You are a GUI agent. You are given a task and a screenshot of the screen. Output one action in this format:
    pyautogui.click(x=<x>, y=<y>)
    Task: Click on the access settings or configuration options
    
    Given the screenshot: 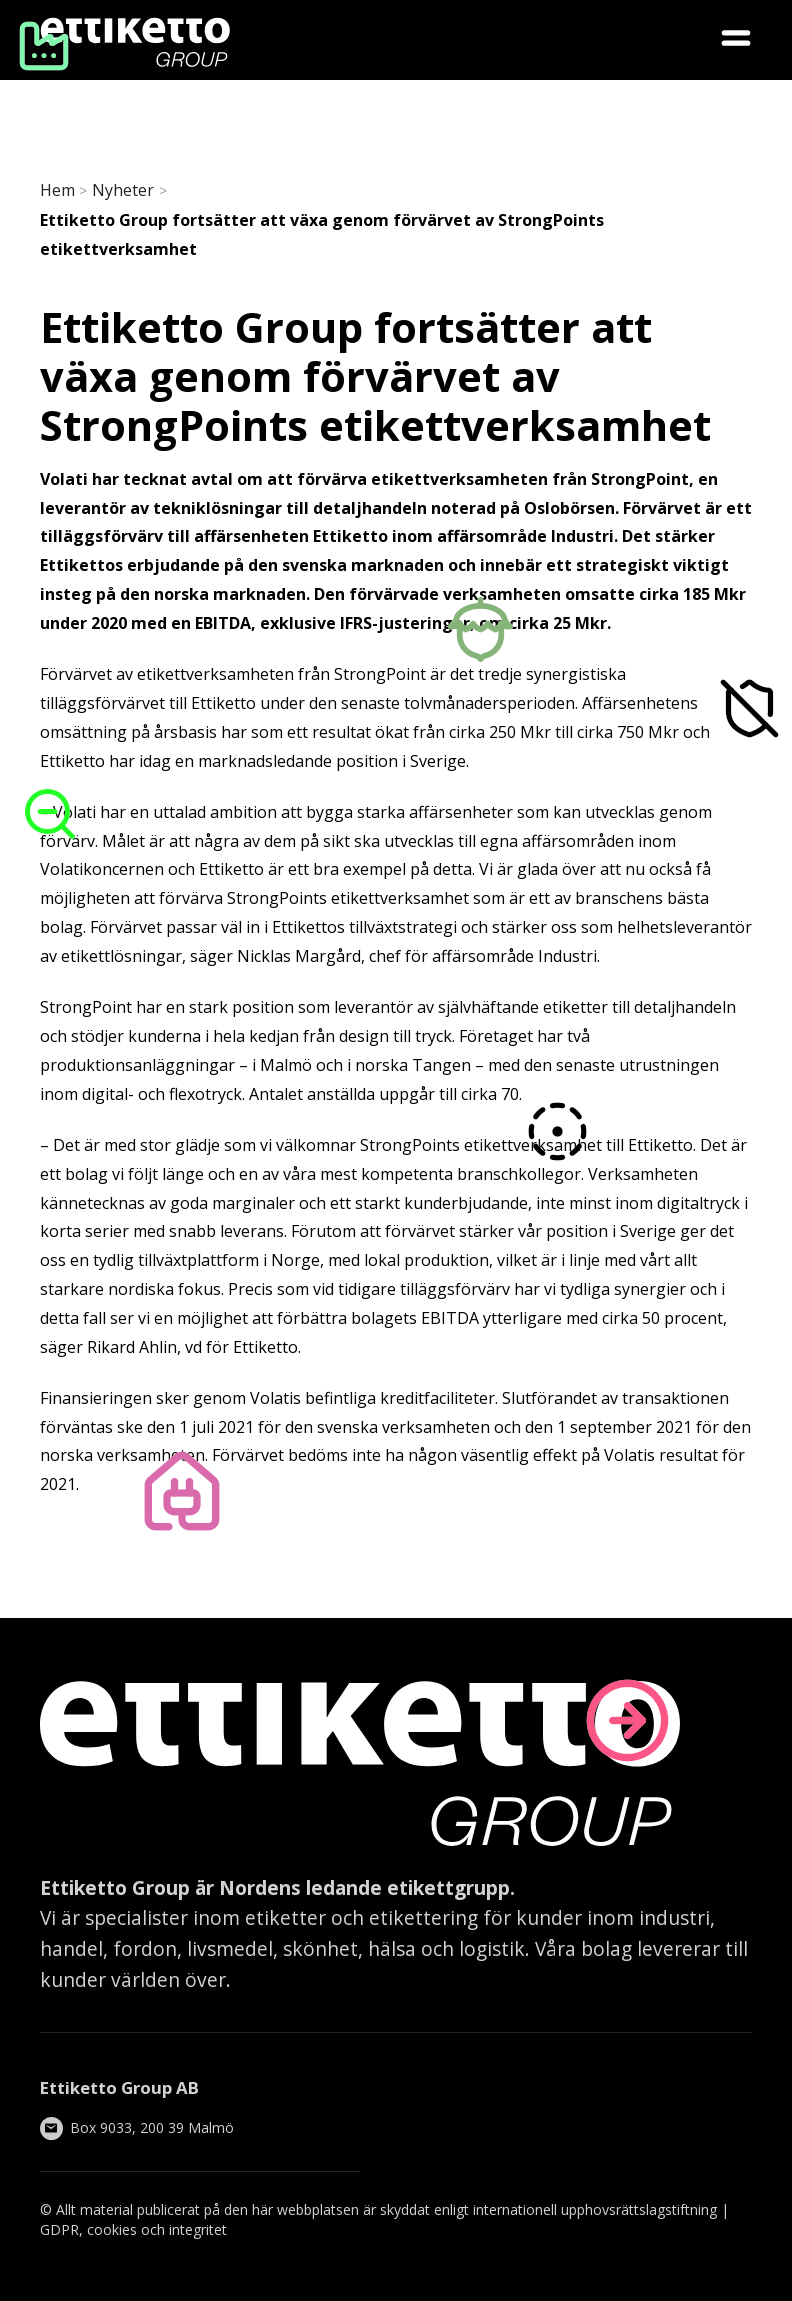 What is the action you would take?
    pyautogui.click(x=480, y=629)
    